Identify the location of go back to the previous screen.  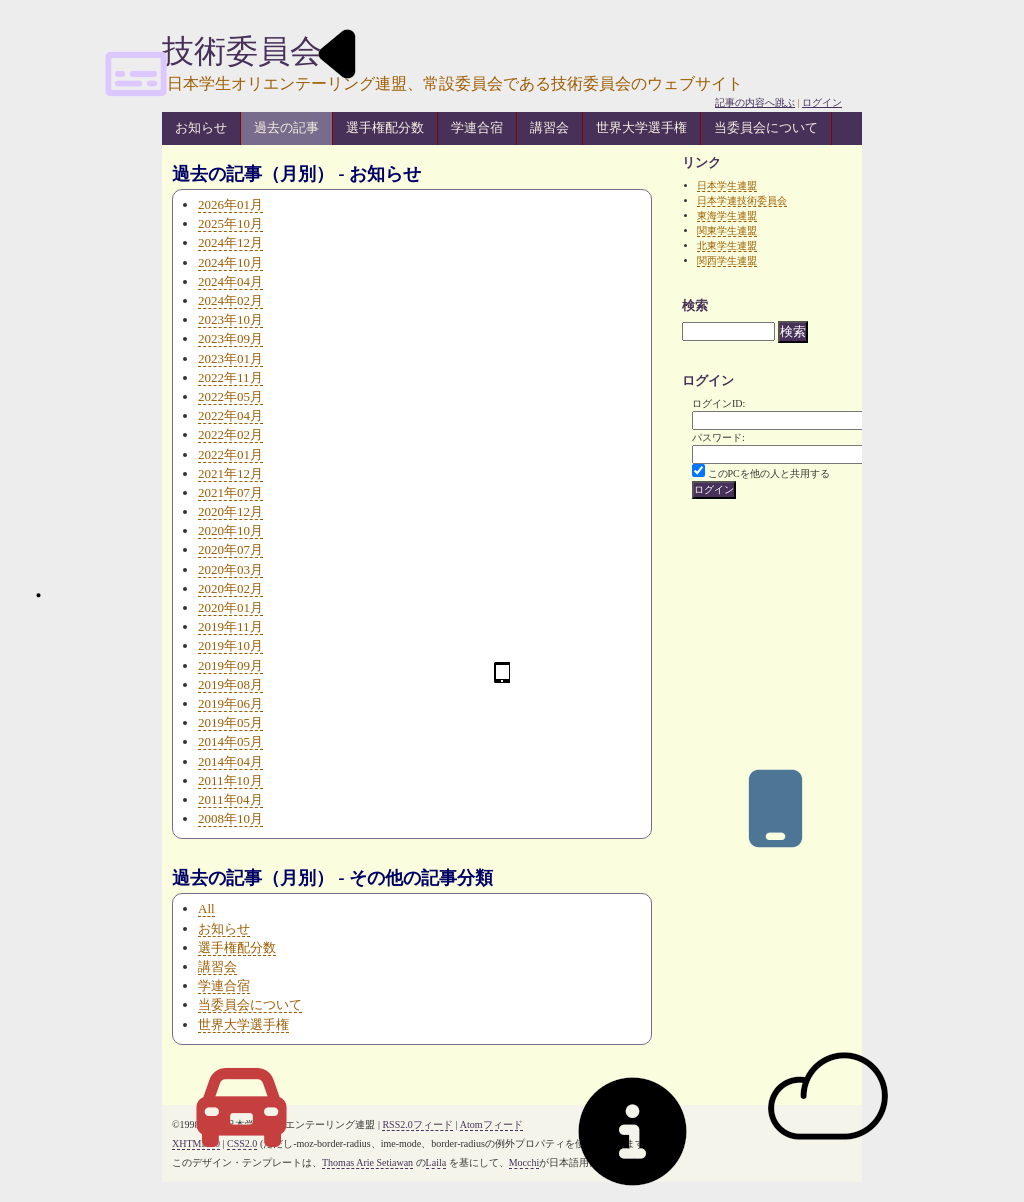
(341, 54).